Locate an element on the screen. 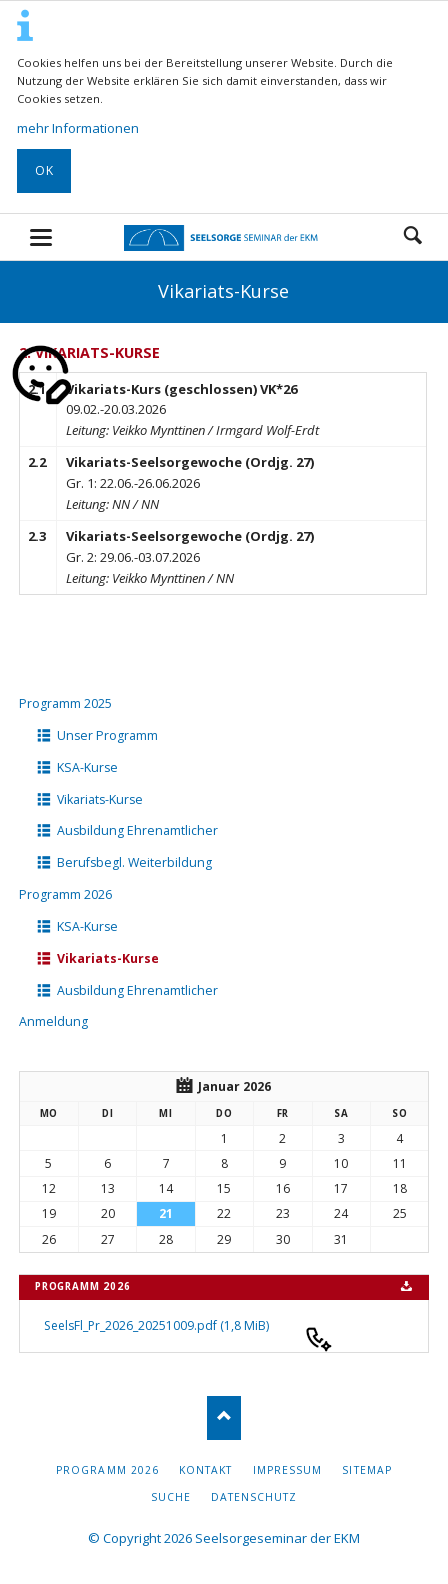  edit your mood or status is located at coordinates (40, 373).